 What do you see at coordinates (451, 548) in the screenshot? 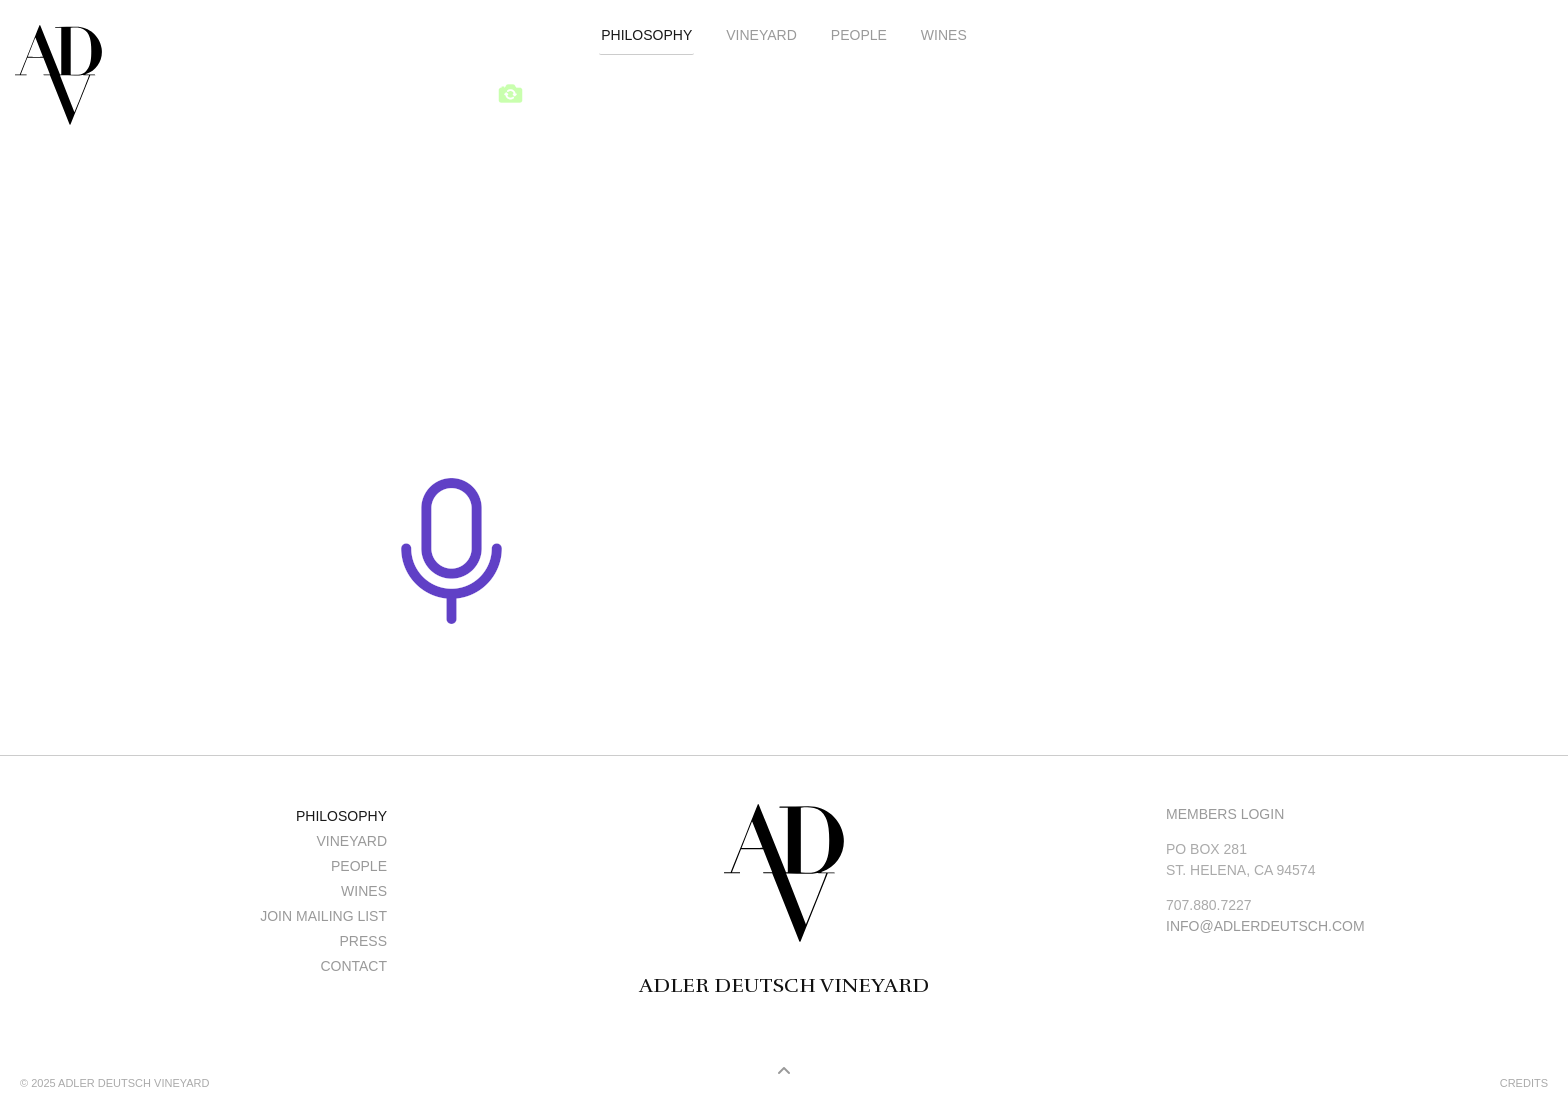
I see `tap to start voice recording` at bounding box center [451, 548].